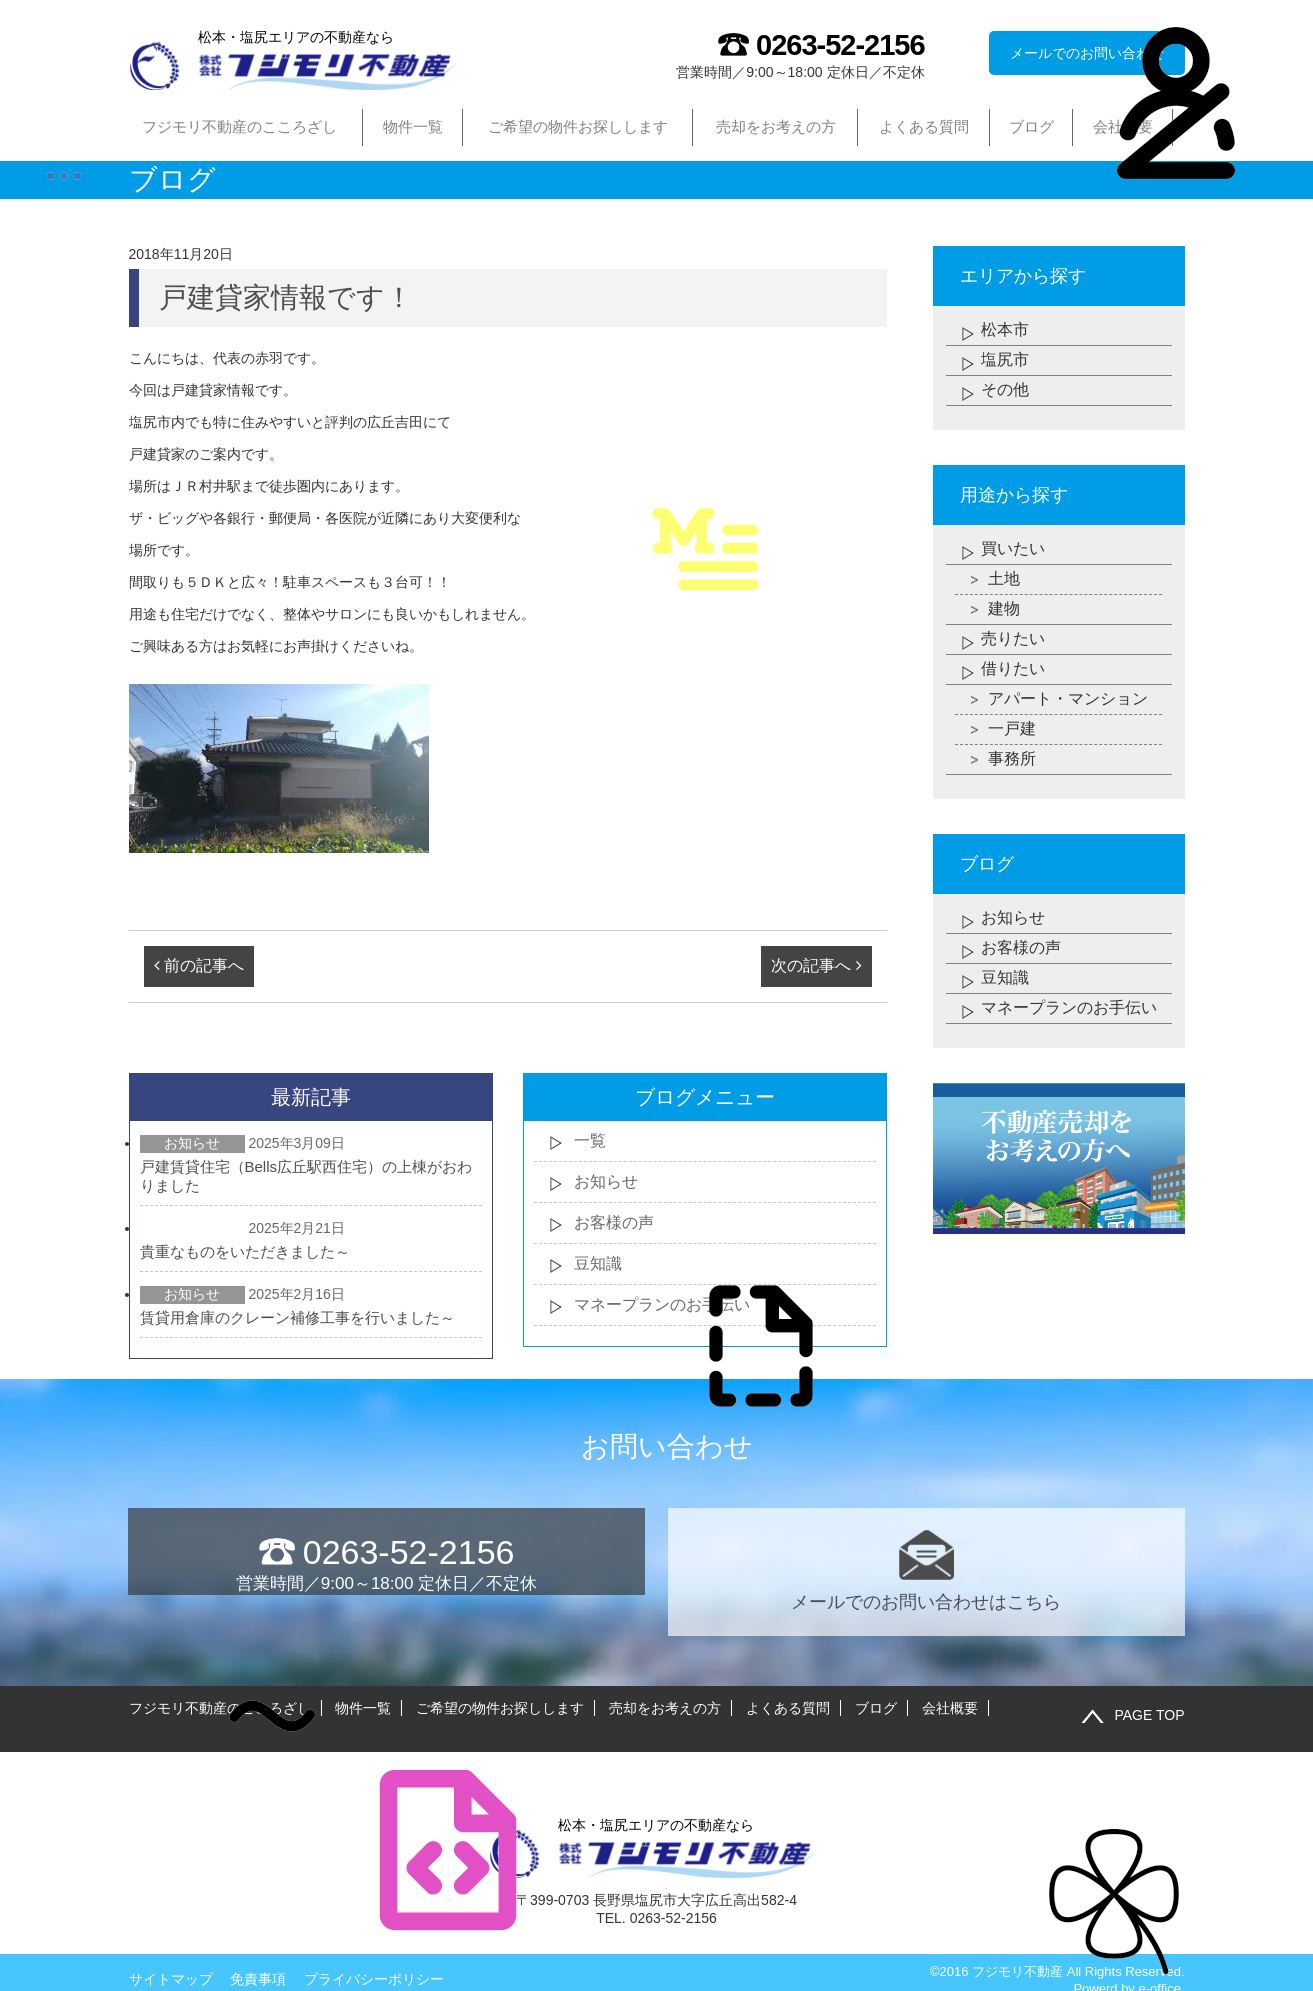 Image resolution: width=1313 pixels, height=1991 pixels. What do you see at coordinates (1114, 1899) in the screenshot?
I see `indicates luck or bonus reward feature` at bounding box center [1114, 1899].